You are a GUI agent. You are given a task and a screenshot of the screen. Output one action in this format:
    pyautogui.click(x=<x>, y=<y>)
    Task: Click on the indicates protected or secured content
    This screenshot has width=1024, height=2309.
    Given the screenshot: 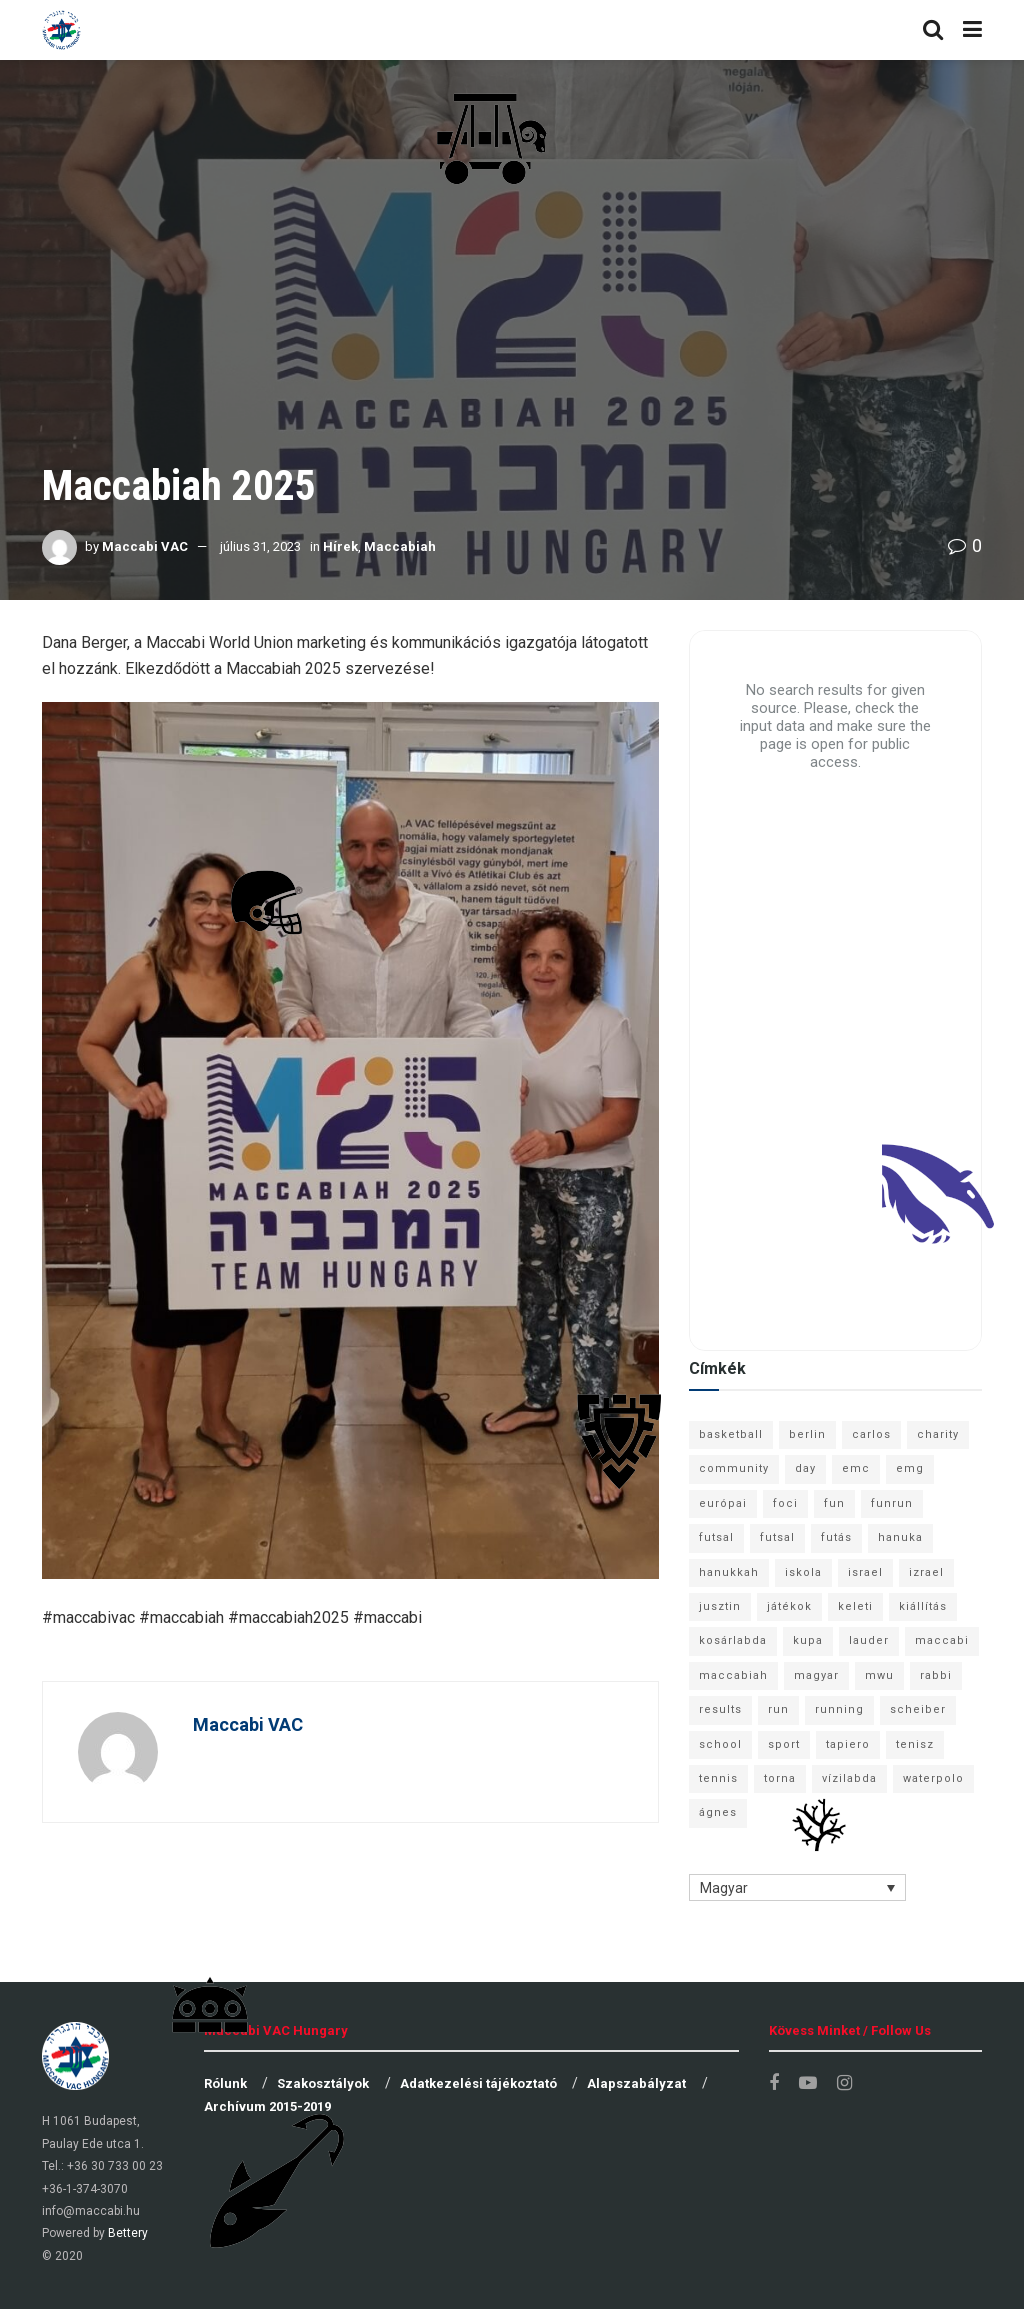 What is the action you would take?
    pyautogui.click(x=619, y=1441)
    